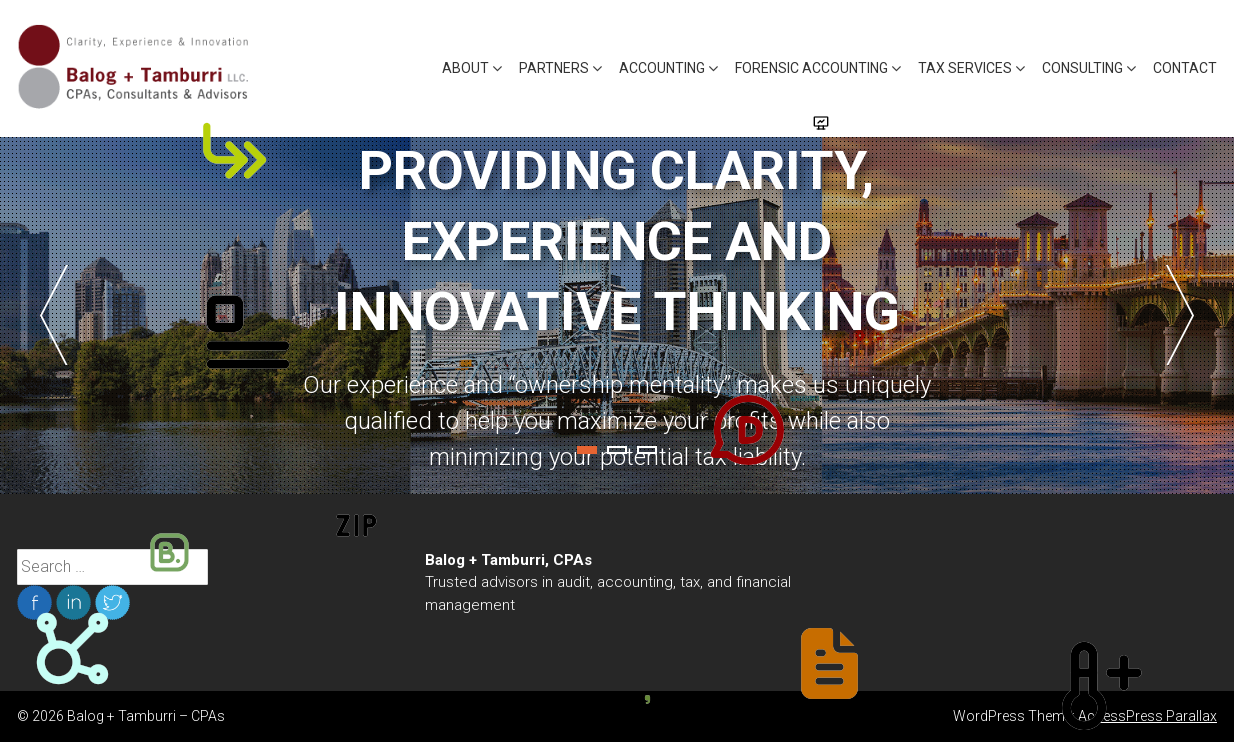 This screenshot has width=1234, height=742. I want to click on increase temperature setting, so click(1093, 686).